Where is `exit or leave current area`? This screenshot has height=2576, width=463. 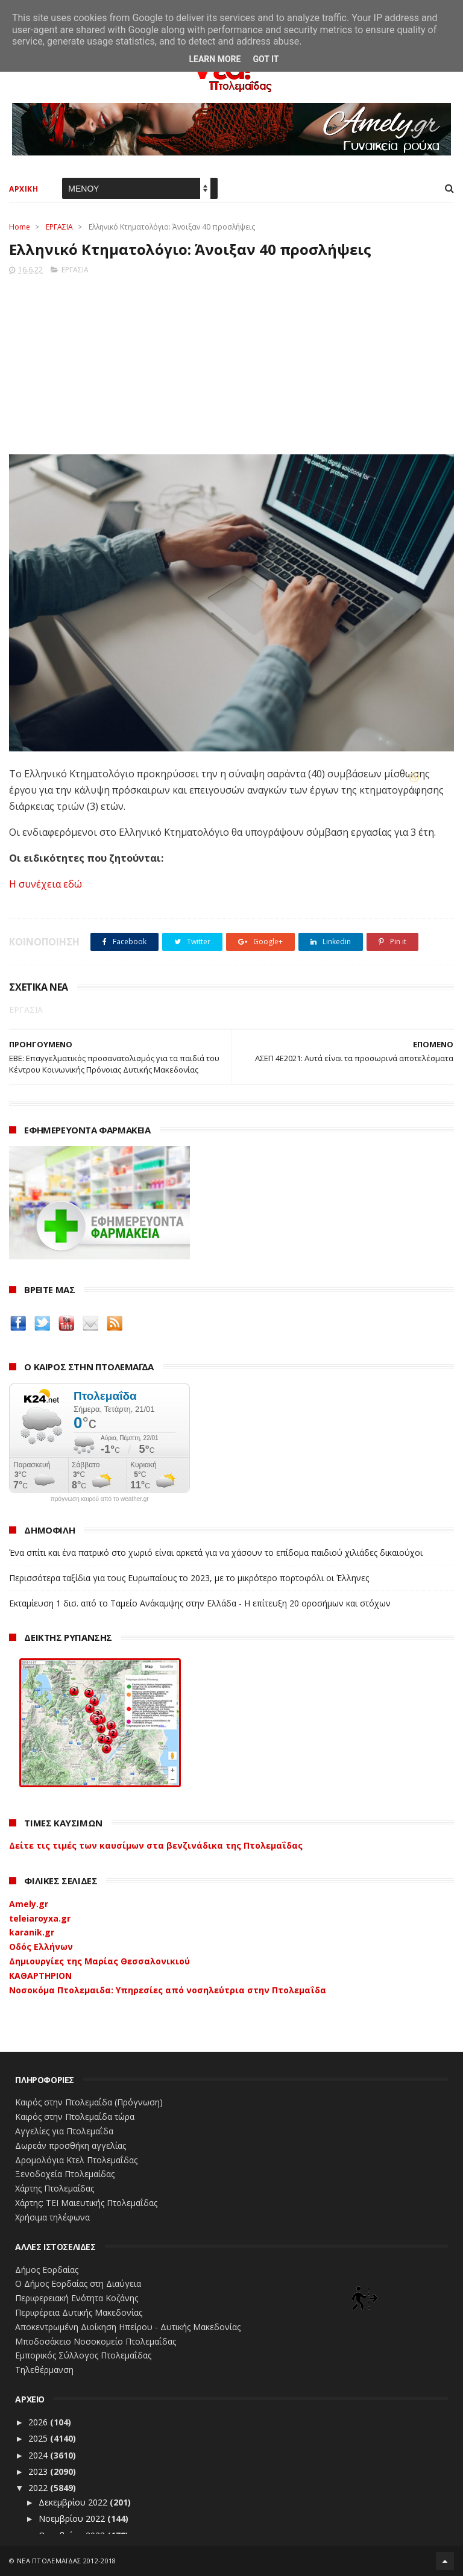 exit or leave current area is located at coordinates (365, 2298).